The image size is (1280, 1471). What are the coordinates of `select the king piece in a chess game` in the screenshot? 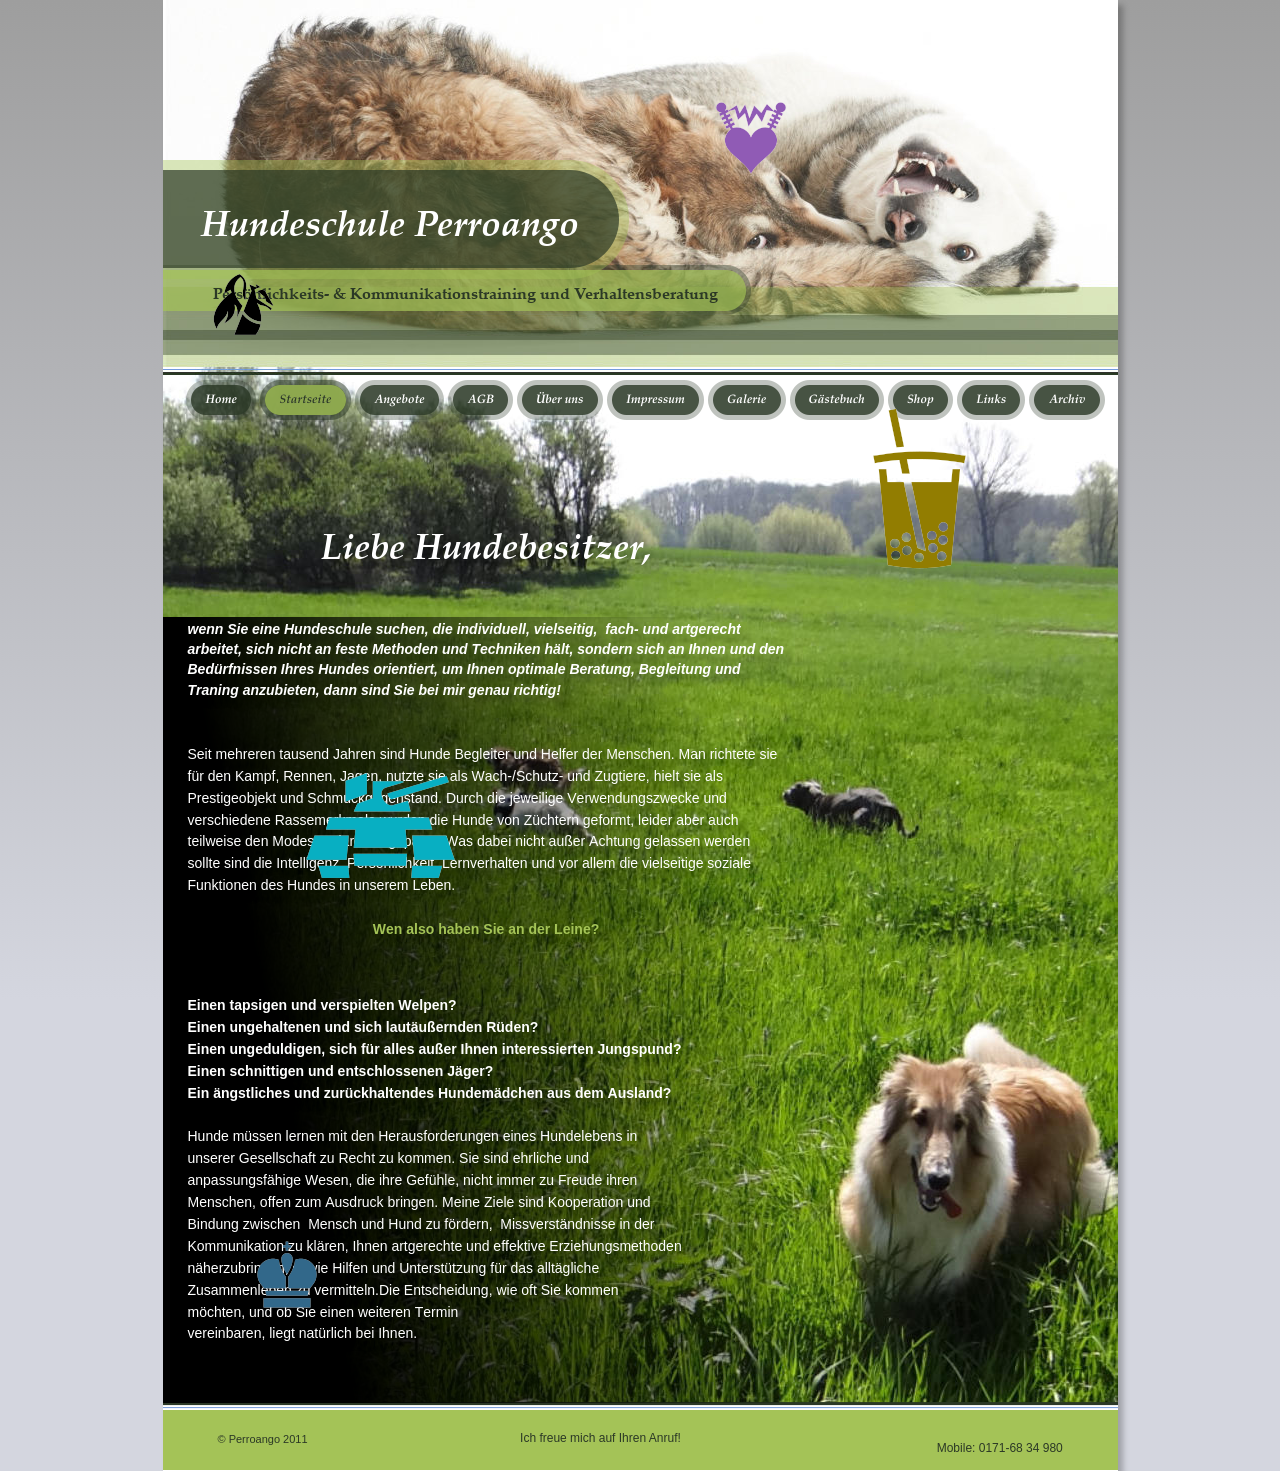 It's located at (287, 1273).